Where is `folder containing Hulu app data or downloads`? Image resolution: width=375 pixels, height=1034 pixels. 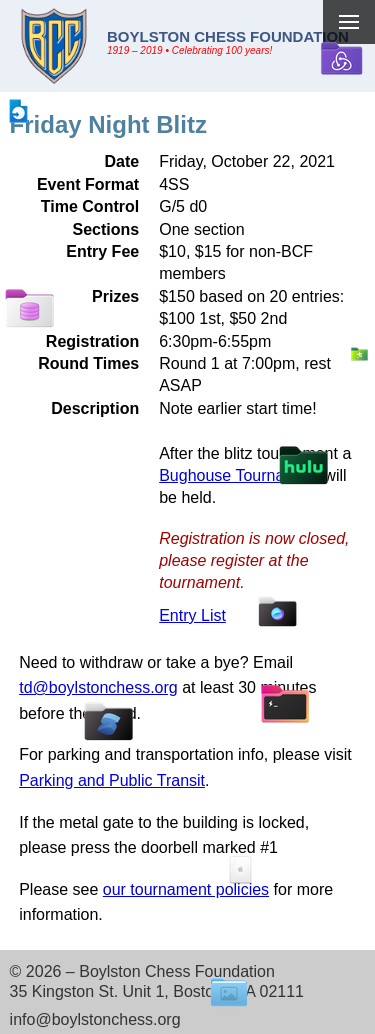
folder containing Hulu app data or downloads is located at coordinates (303, 466).